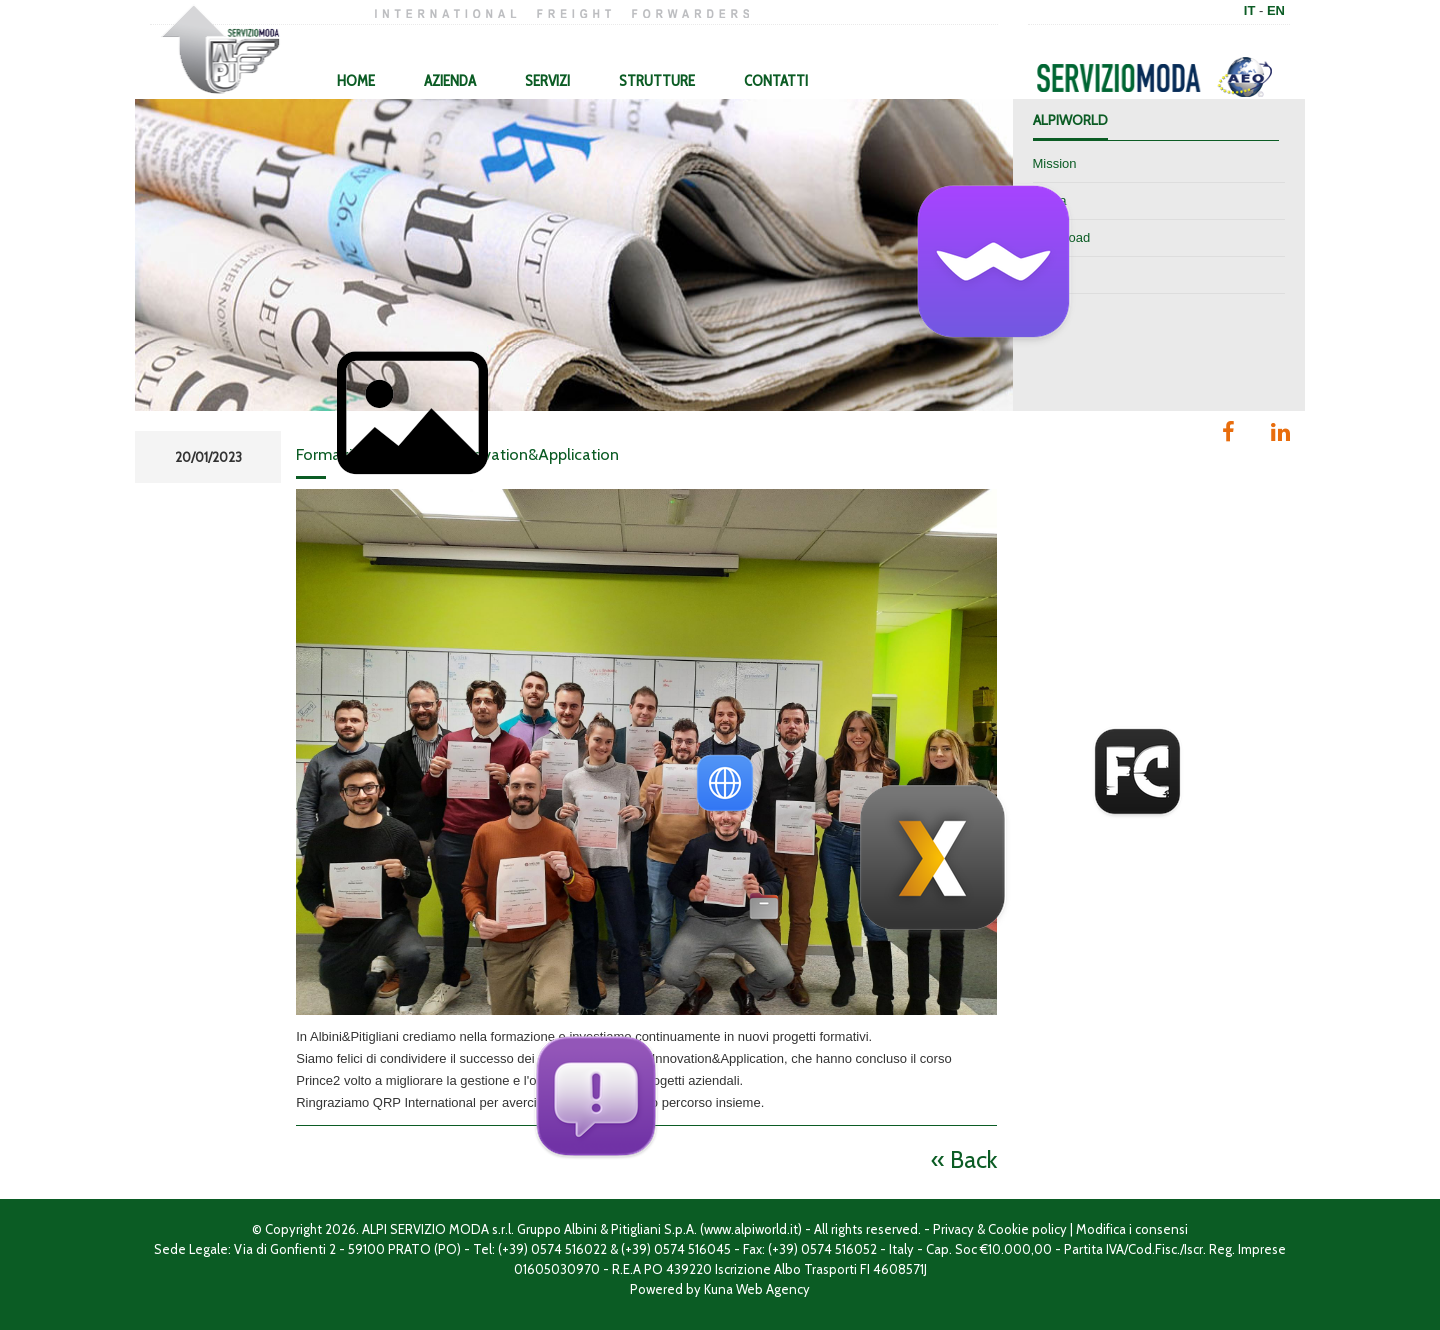 The width and height of the screenshot is (1440, 1330). What do you see at coordinates (932, 857) in the screenshot?
I see `open plex media server` at bounding box center [932, 857].